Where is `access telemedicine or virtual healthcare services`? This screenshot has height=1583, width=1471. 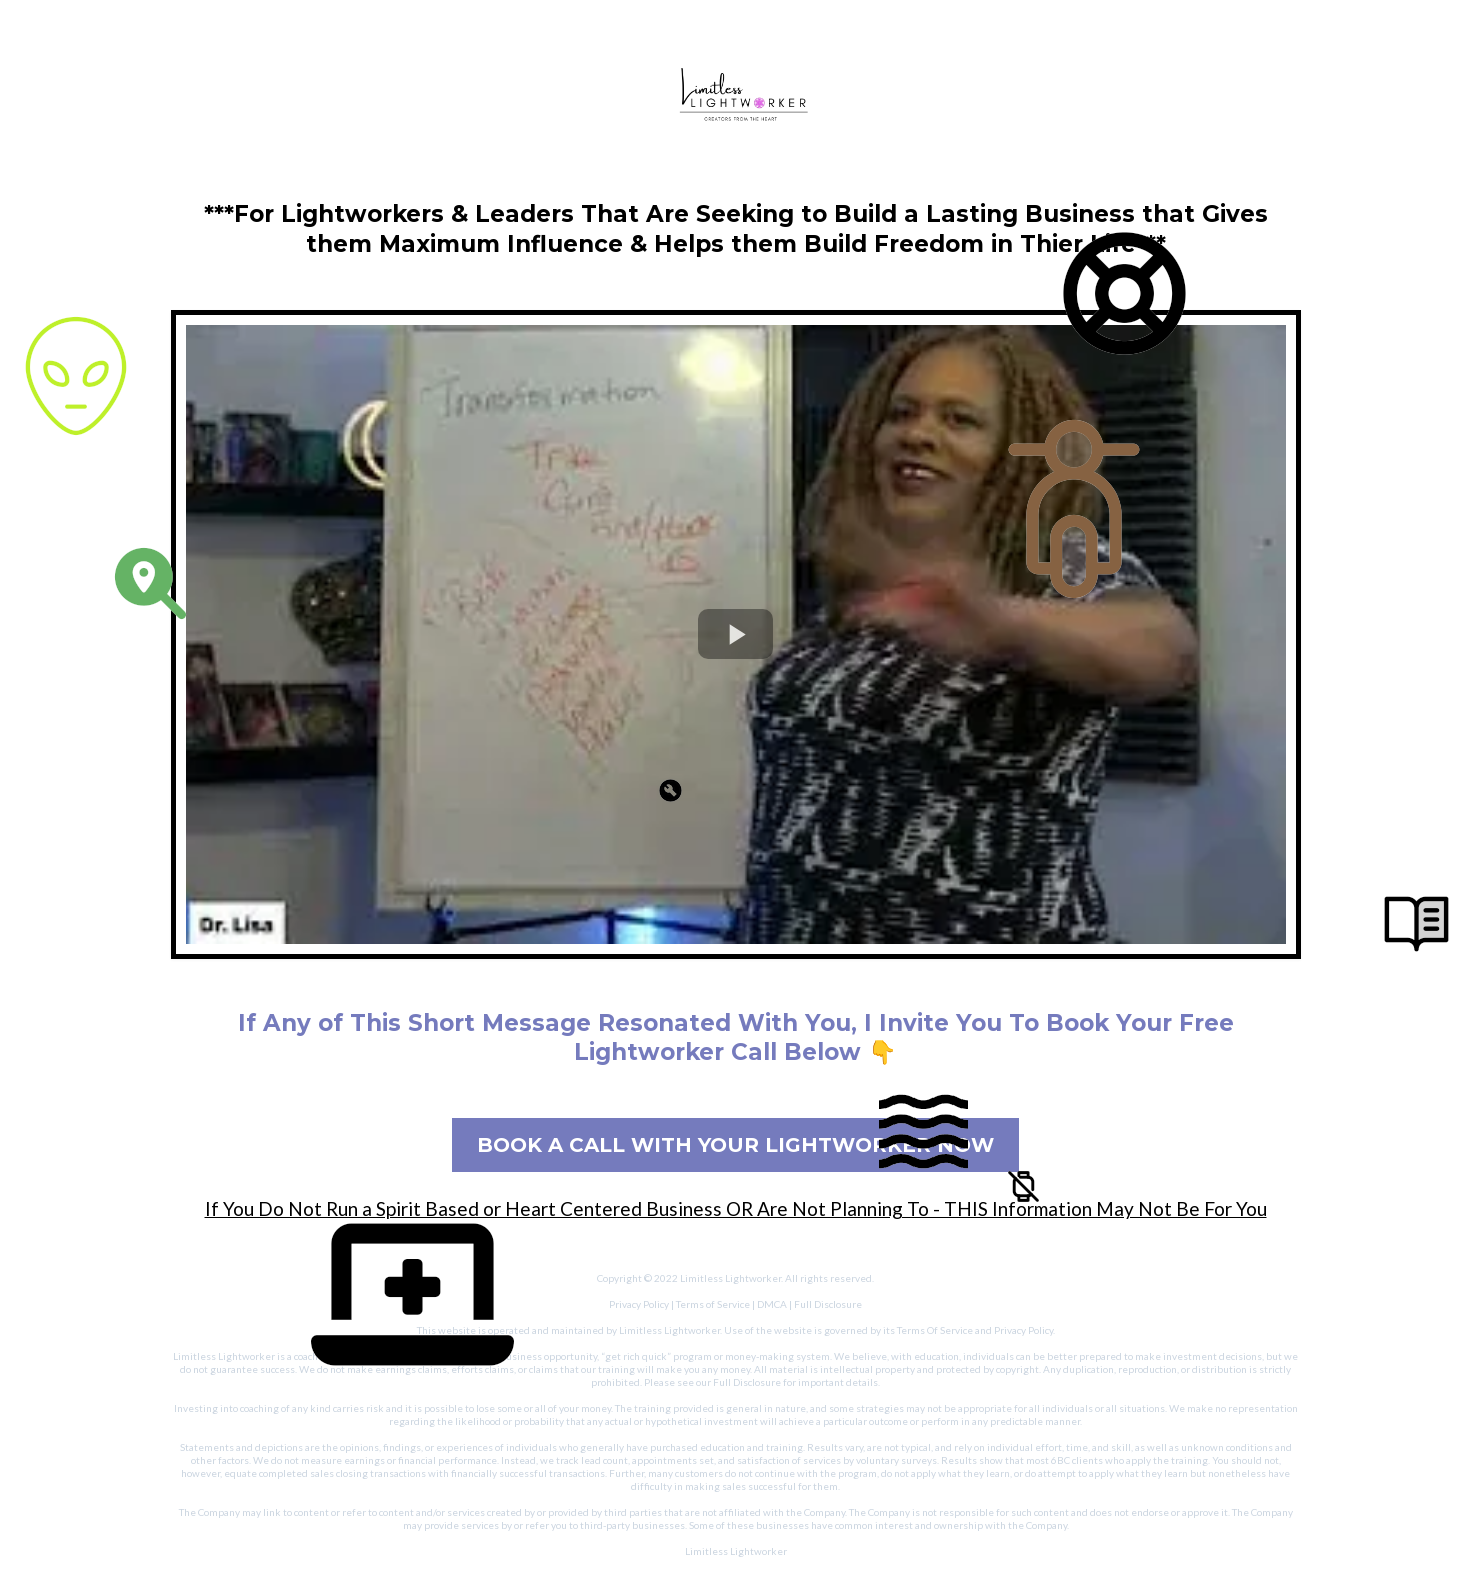 access telemedicine or virtual healthcare services is located at coordinates (412, 1294).